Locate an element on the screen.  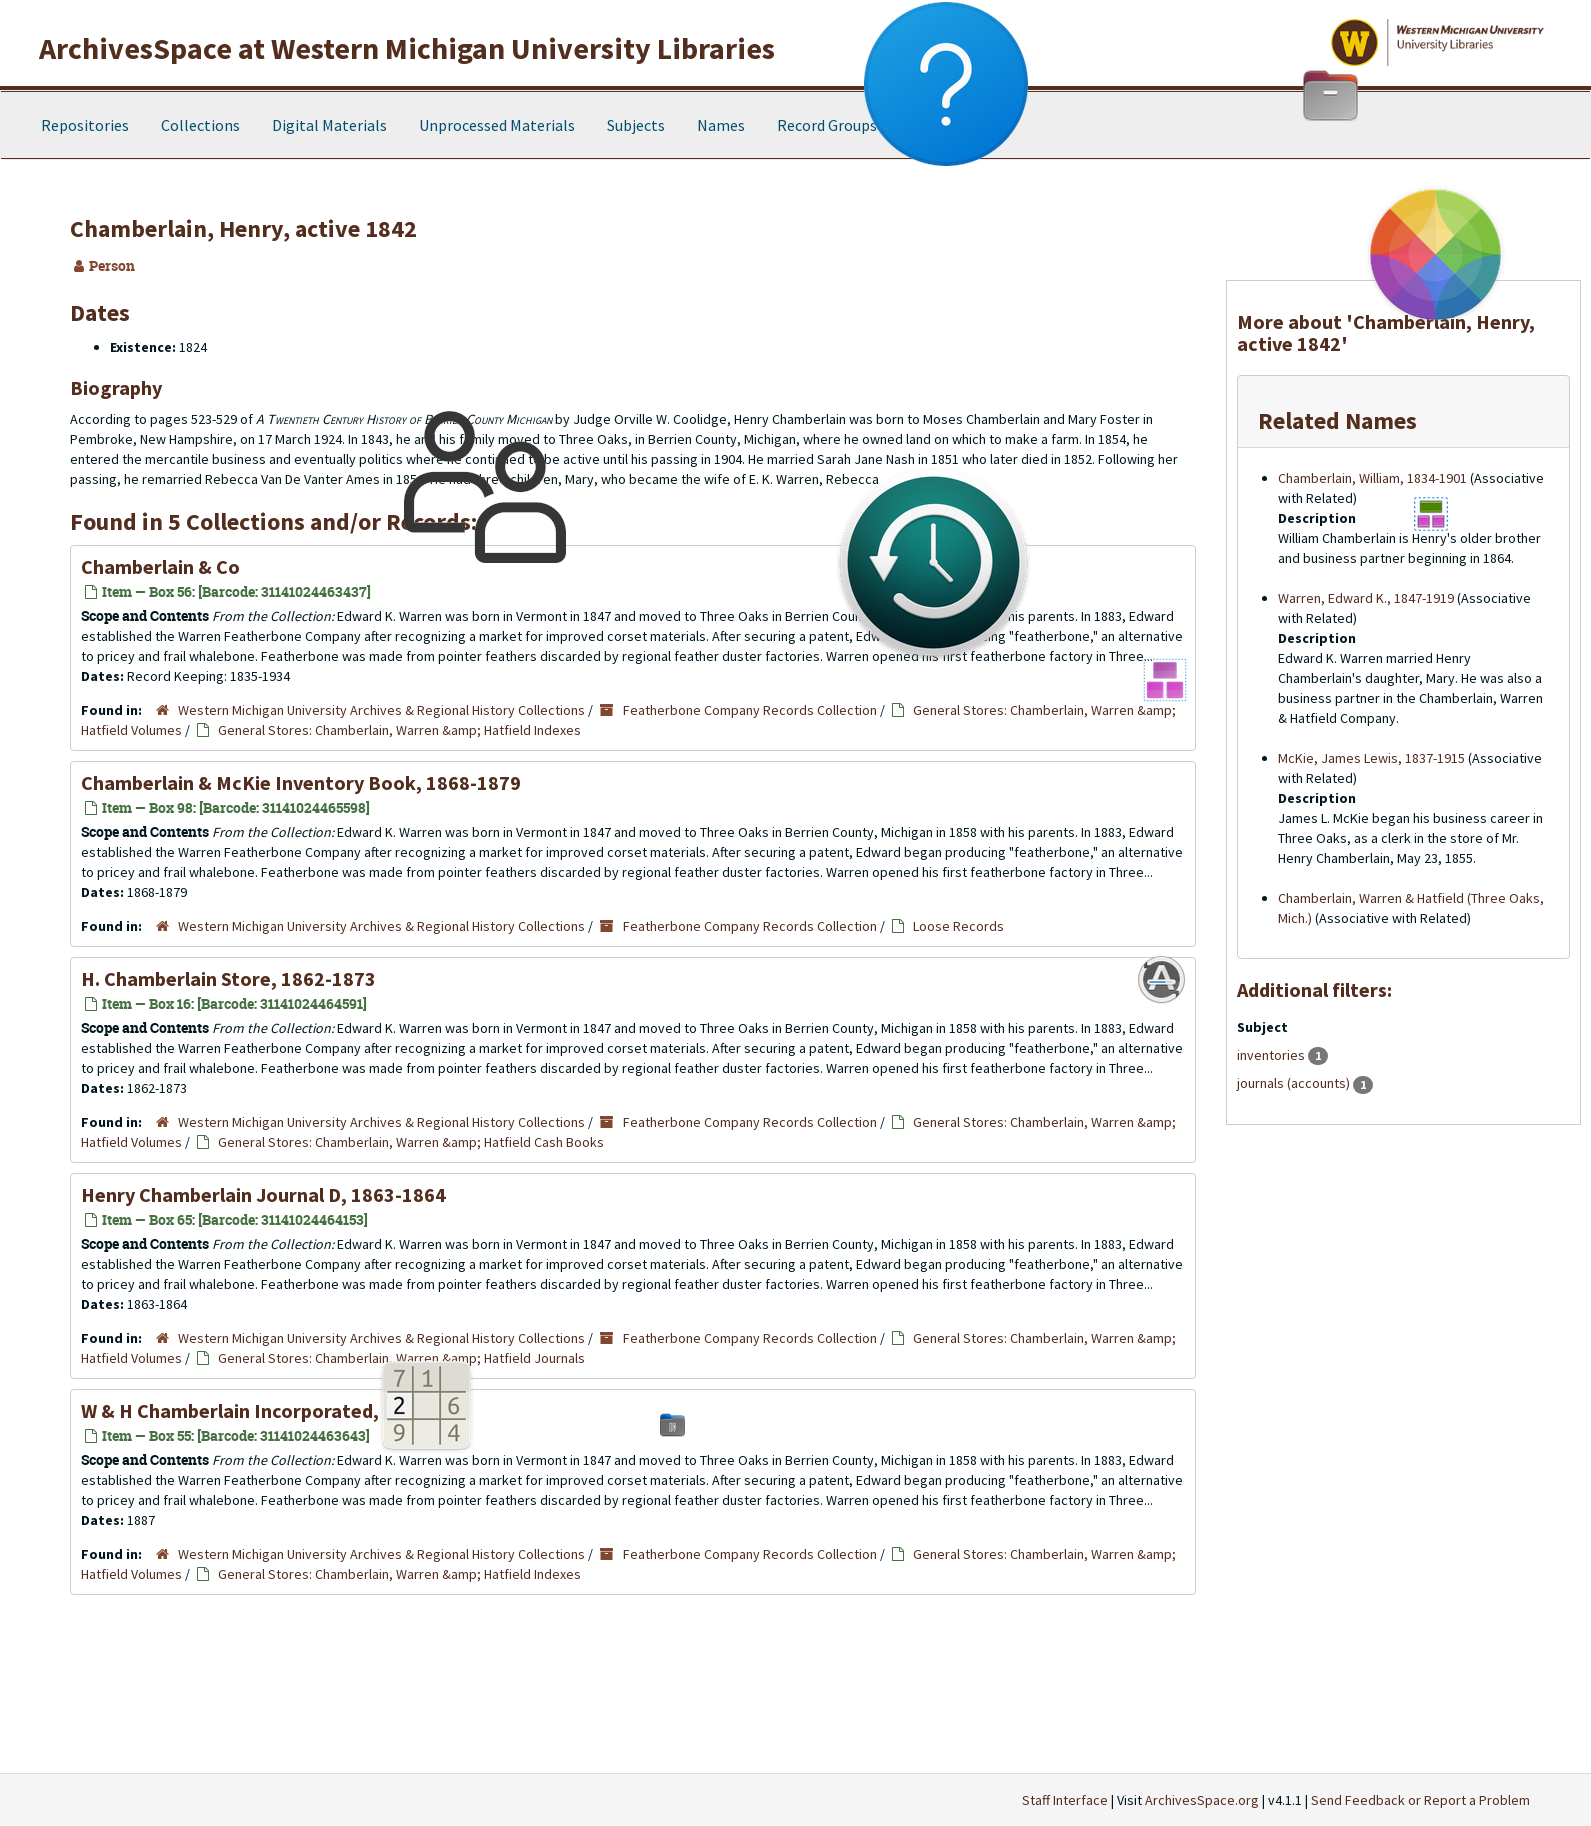
open the file manager application is located at coordinates (1330, 95).